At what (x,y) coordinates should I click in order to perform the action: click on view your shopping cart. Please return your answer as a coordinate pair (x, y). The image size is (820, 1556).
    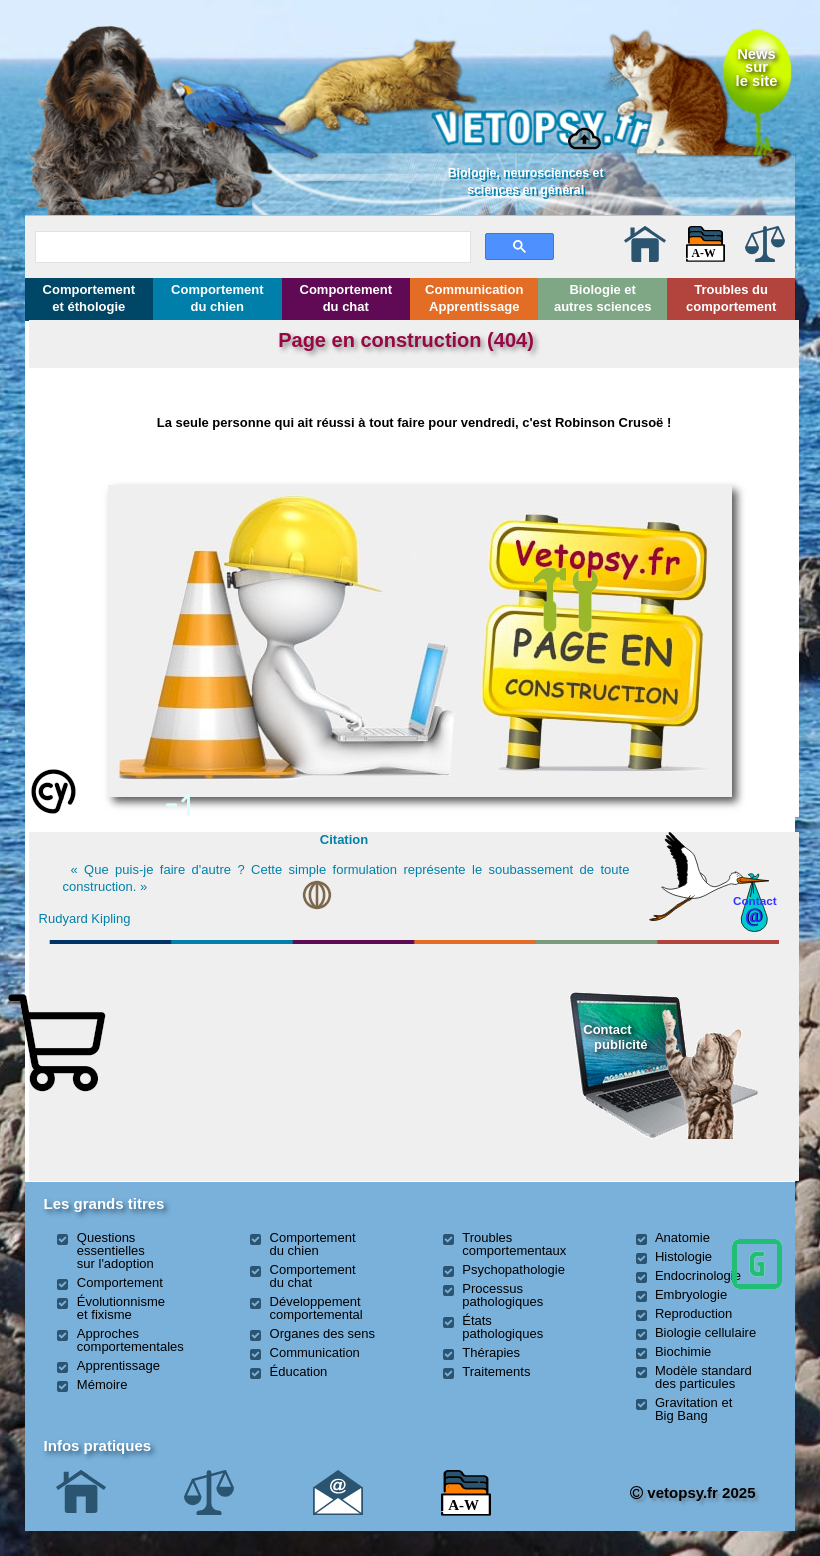
    Looking at the image, I should click on (58, 1044).